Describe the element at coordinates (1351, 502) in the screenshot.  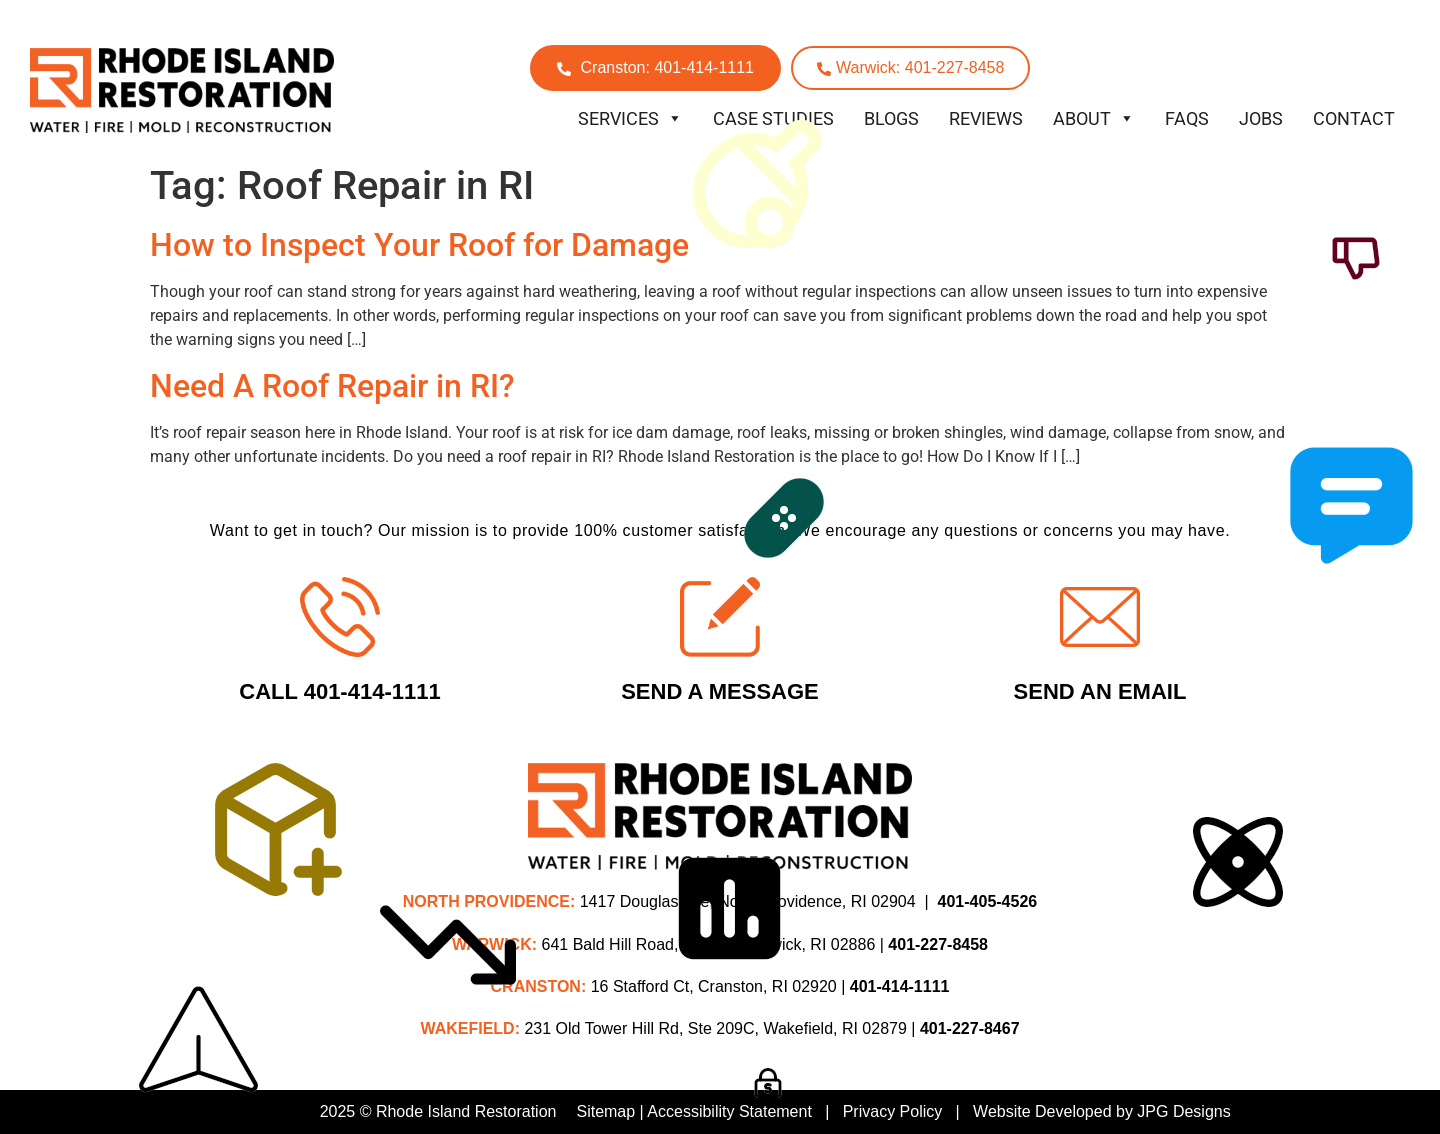
I see `open messages or chat` at that location.